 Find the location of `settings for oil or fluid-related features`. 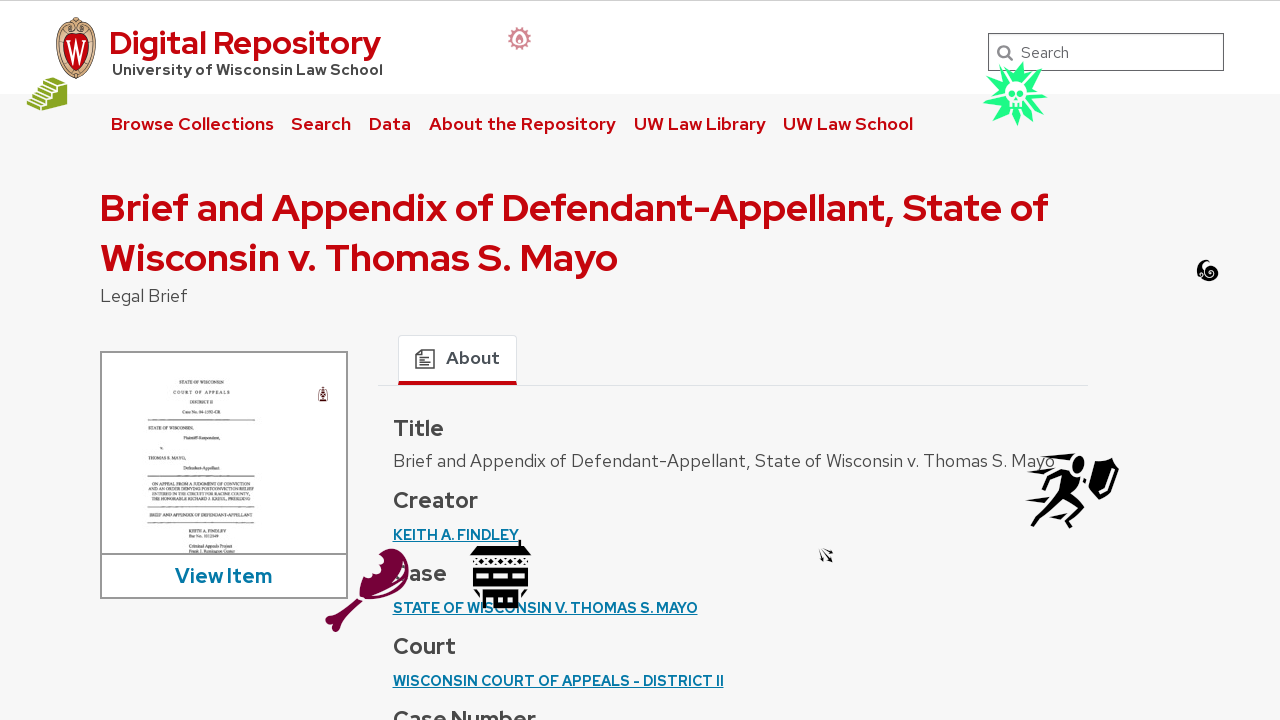

settings for oil or fluid-related features is located at coordinates (519, 38).